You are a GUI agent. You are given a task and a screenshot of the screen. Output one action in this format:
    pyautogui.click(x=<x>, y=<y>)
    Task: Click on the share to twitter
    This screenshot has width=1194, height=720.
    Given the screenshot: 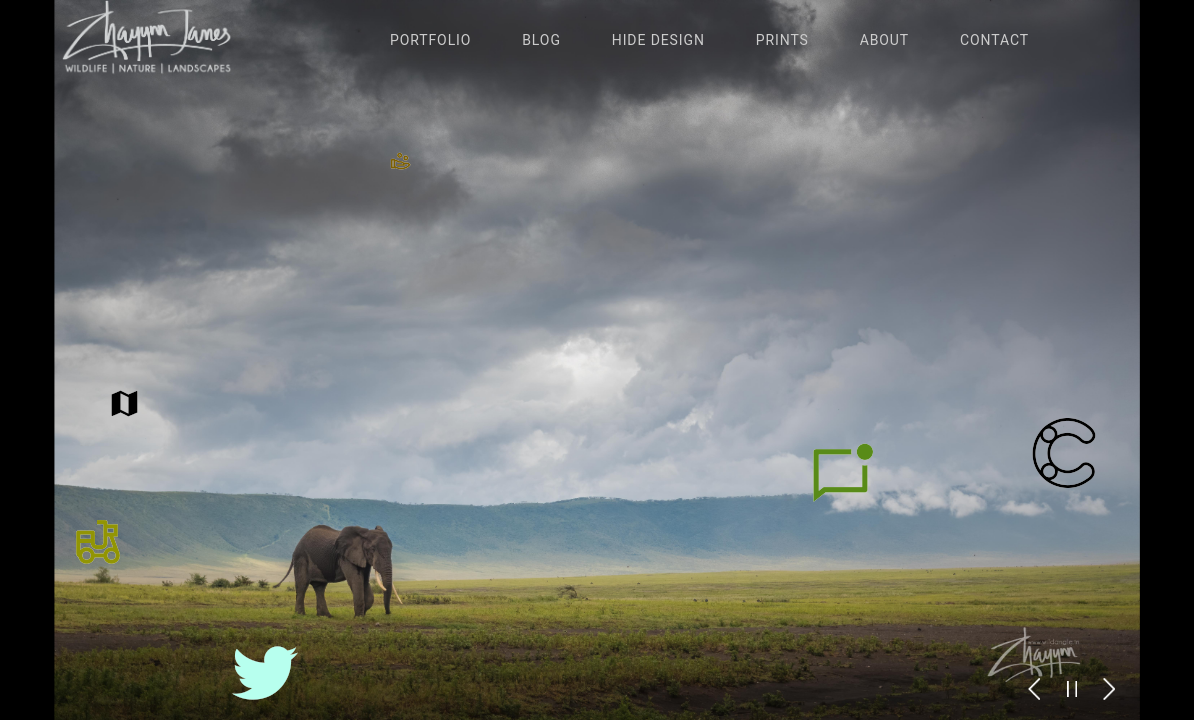 What is the action you would take?
    pyautogui.click(x=265, y=673)
    